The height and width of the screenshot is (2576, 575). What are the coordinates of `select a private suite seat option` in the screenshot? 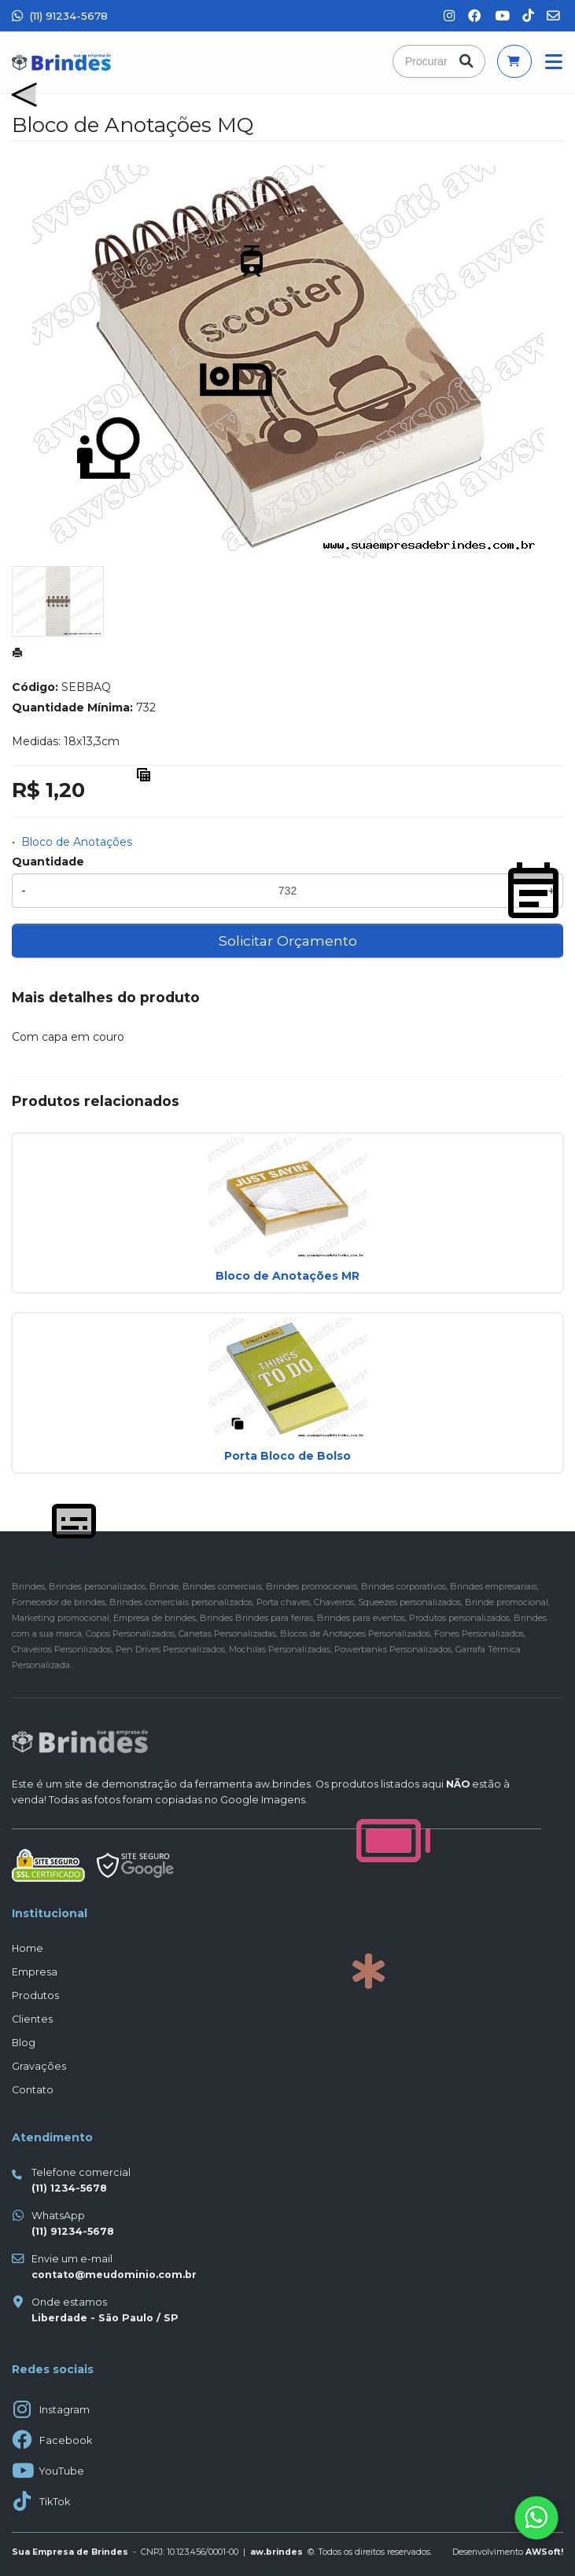 It's located at (236, 380).